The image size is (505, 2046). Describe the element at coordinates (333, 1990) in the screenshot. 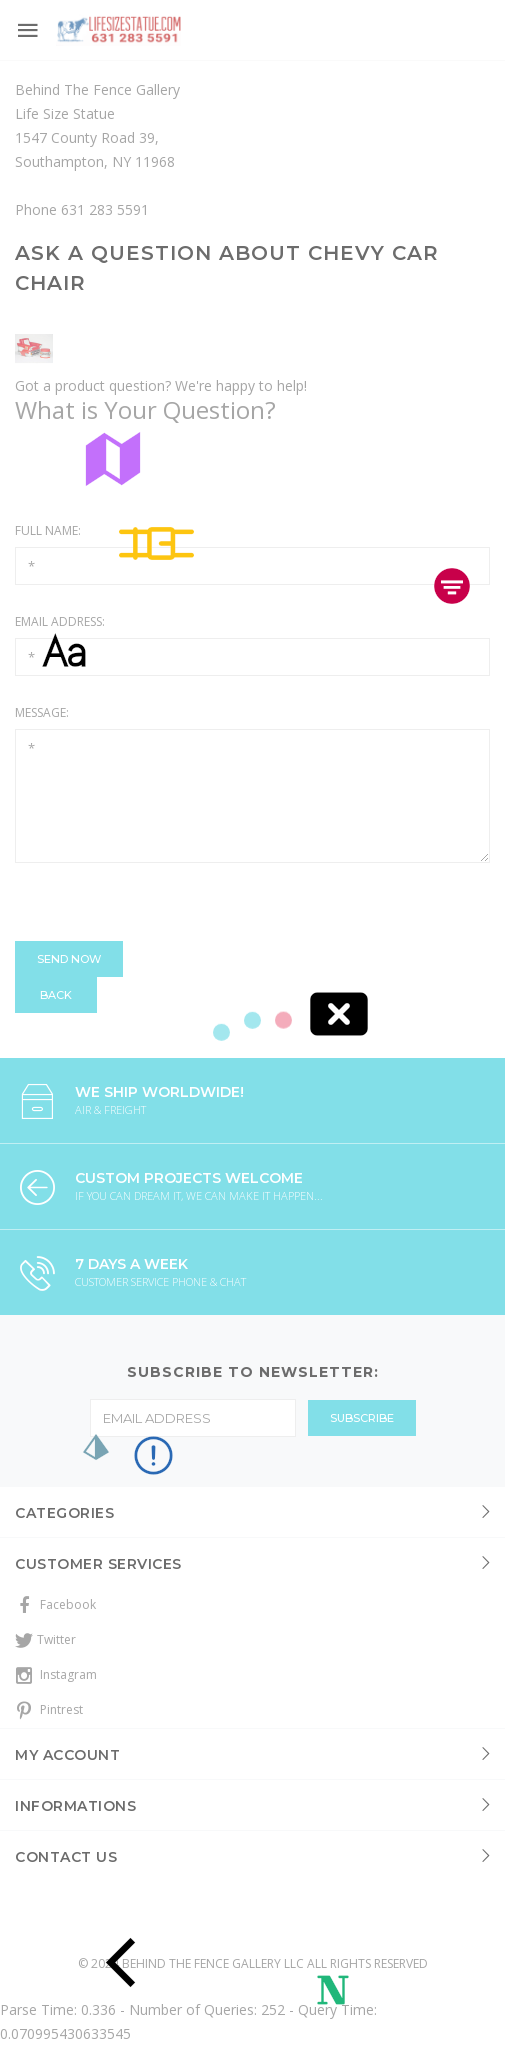

I see `open notion app` at that location.